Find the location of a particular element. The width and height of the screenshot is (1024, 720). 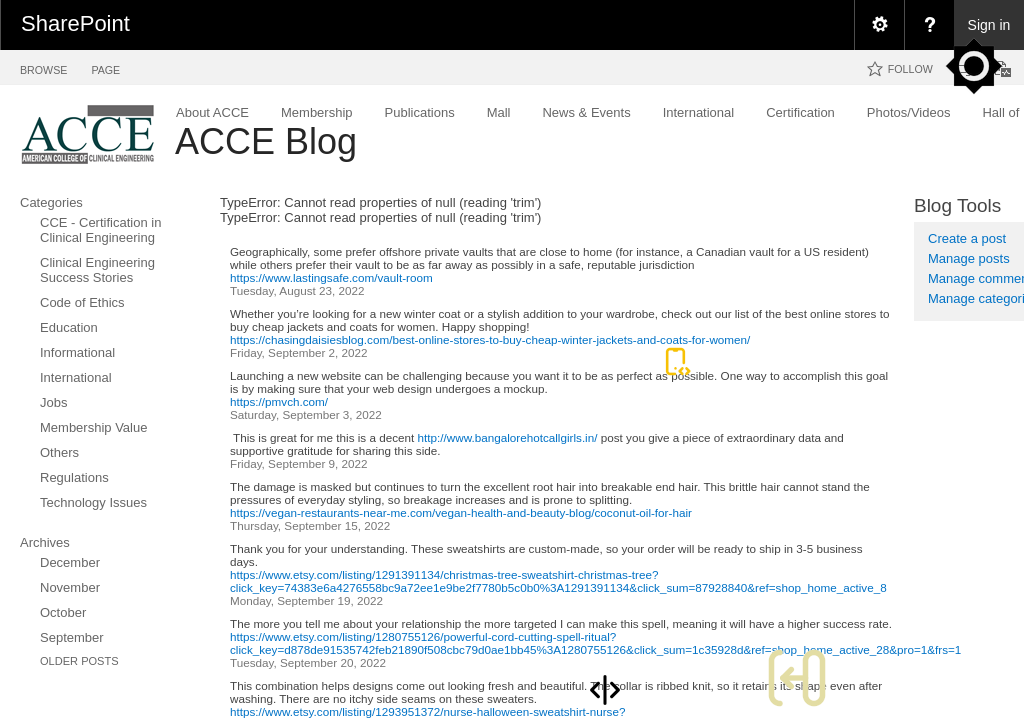

insert a vertical divider between elements is located at coordinates (605, 690).